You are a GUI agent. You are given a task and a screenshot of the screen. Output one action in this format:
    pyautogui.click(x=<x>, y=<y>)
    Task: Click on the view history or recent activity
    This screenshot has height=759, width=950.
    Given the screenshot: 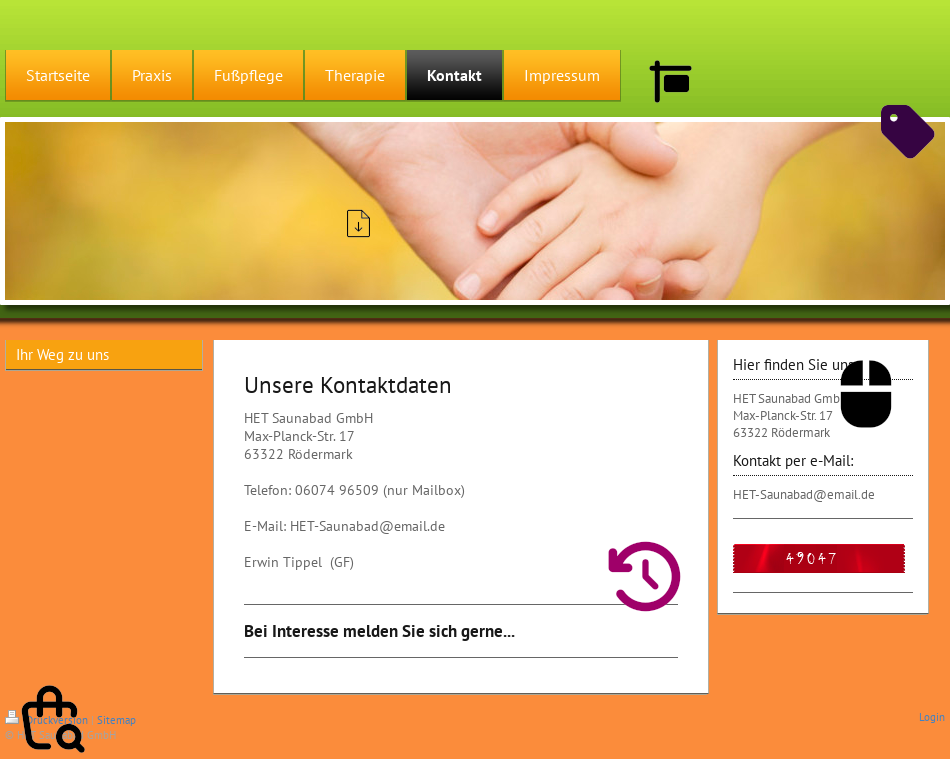 What is the action you would take?
    pyautogui.click(x=645, y=576)
    